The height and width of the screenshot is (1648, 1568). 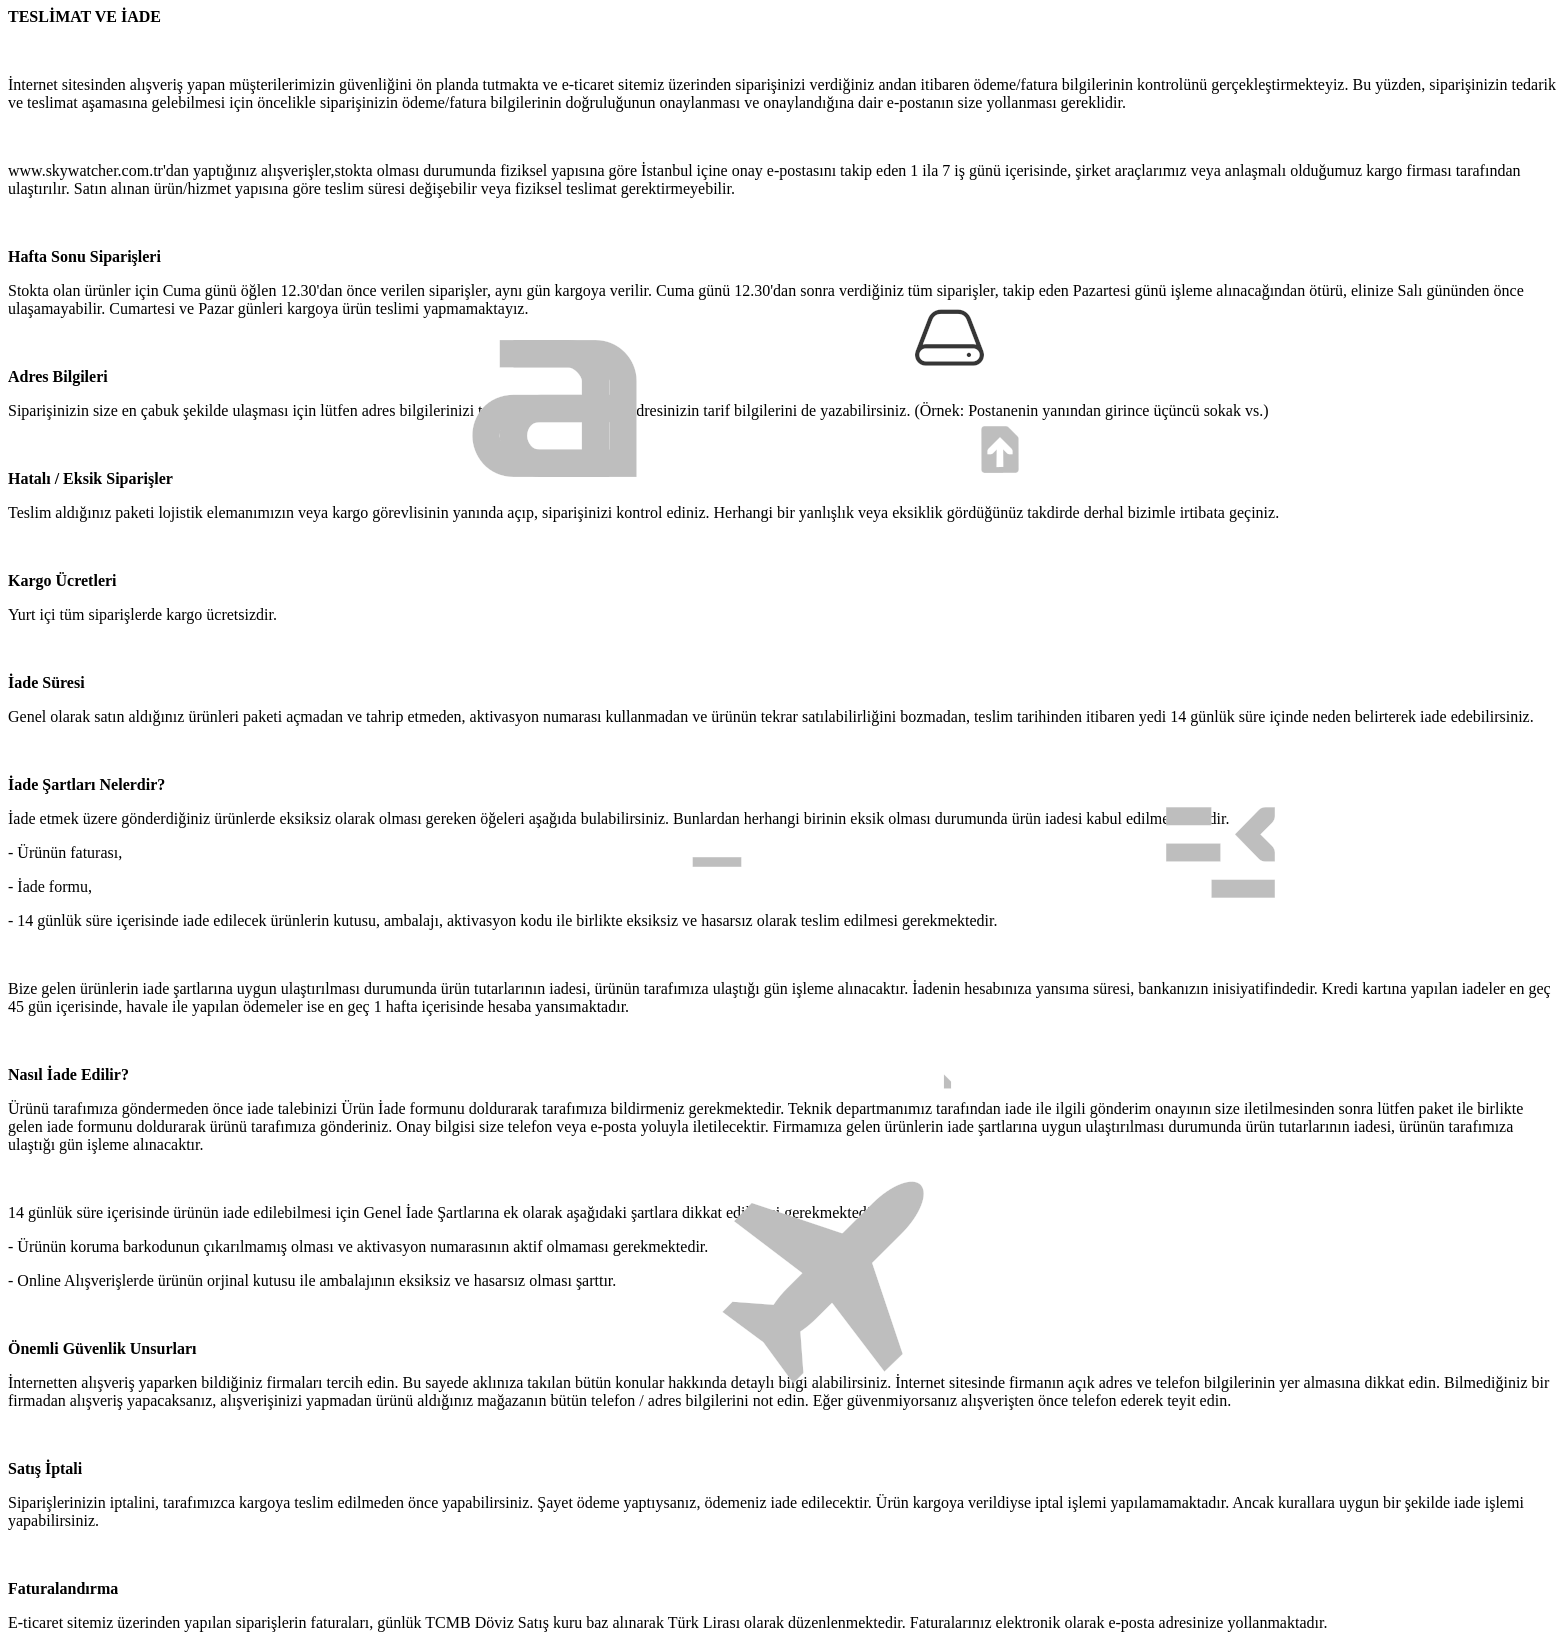 What do you see at coordinates (823, 1283) in the screenshot?
I see `indicates airplane mode is enabled` at bounding box center [823, 1283].